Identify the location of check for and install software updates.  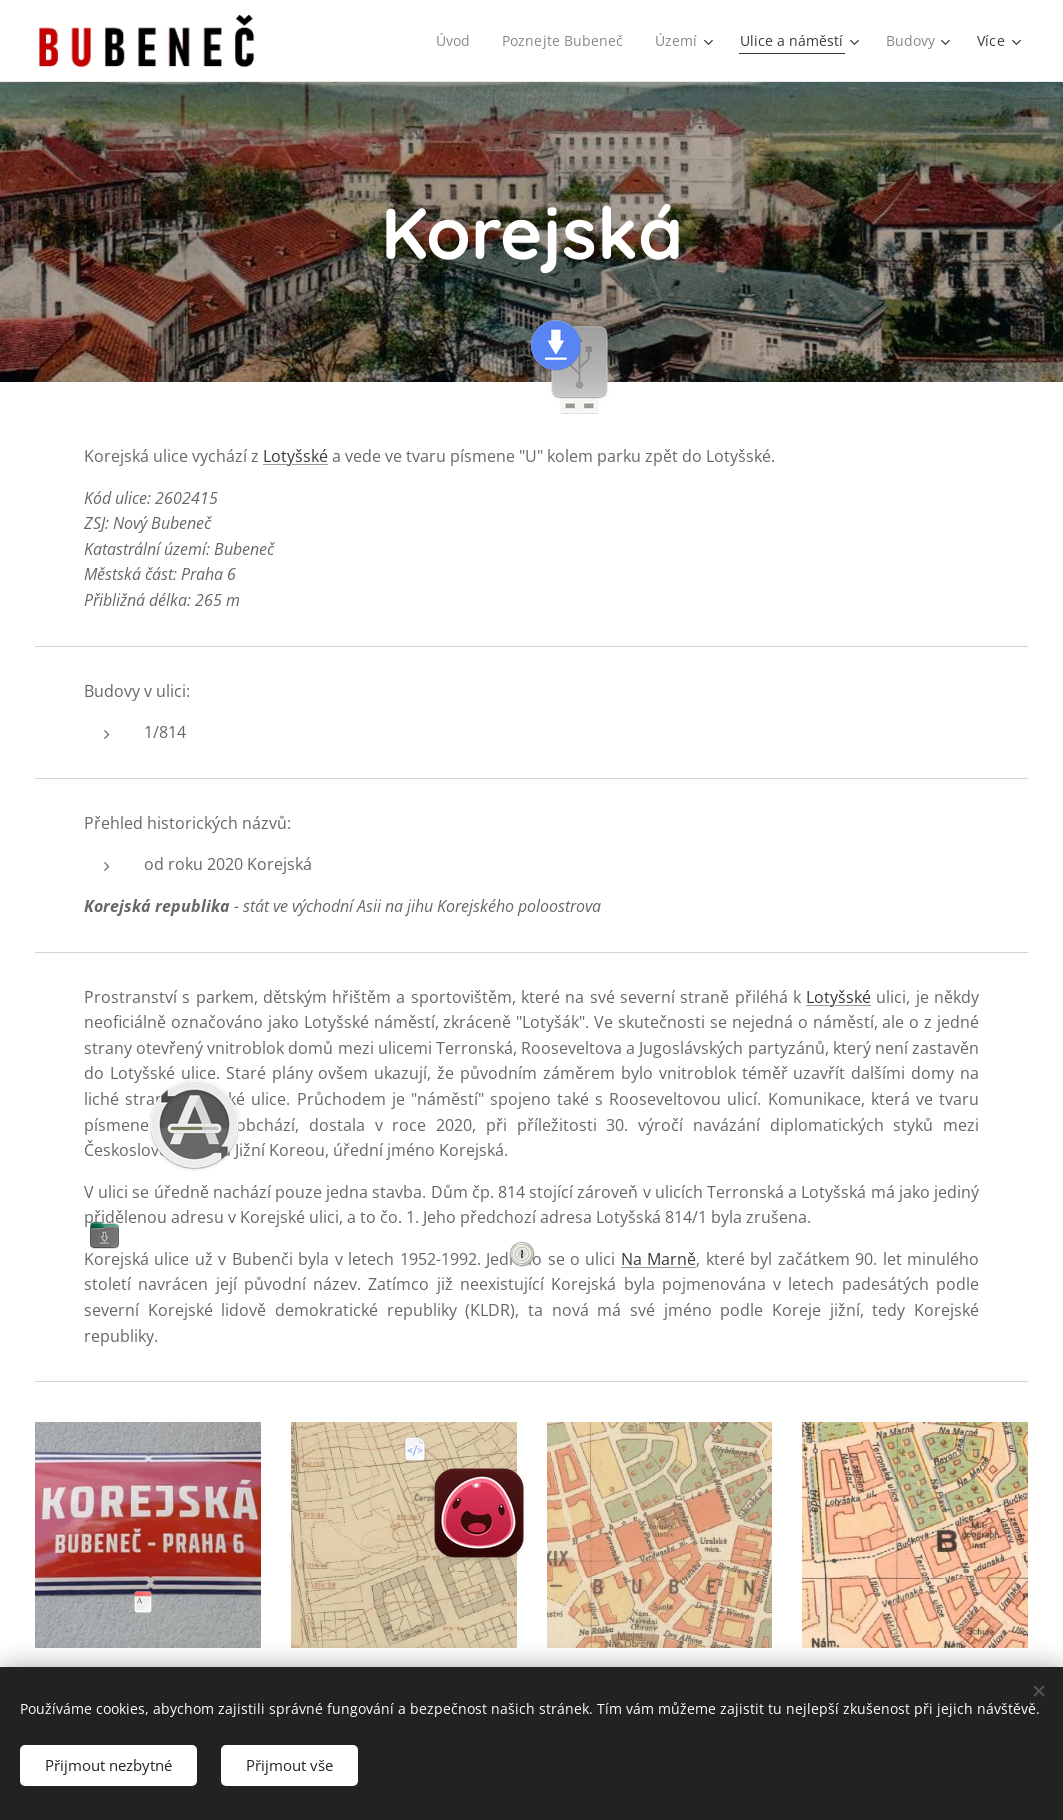
(194, 1124).